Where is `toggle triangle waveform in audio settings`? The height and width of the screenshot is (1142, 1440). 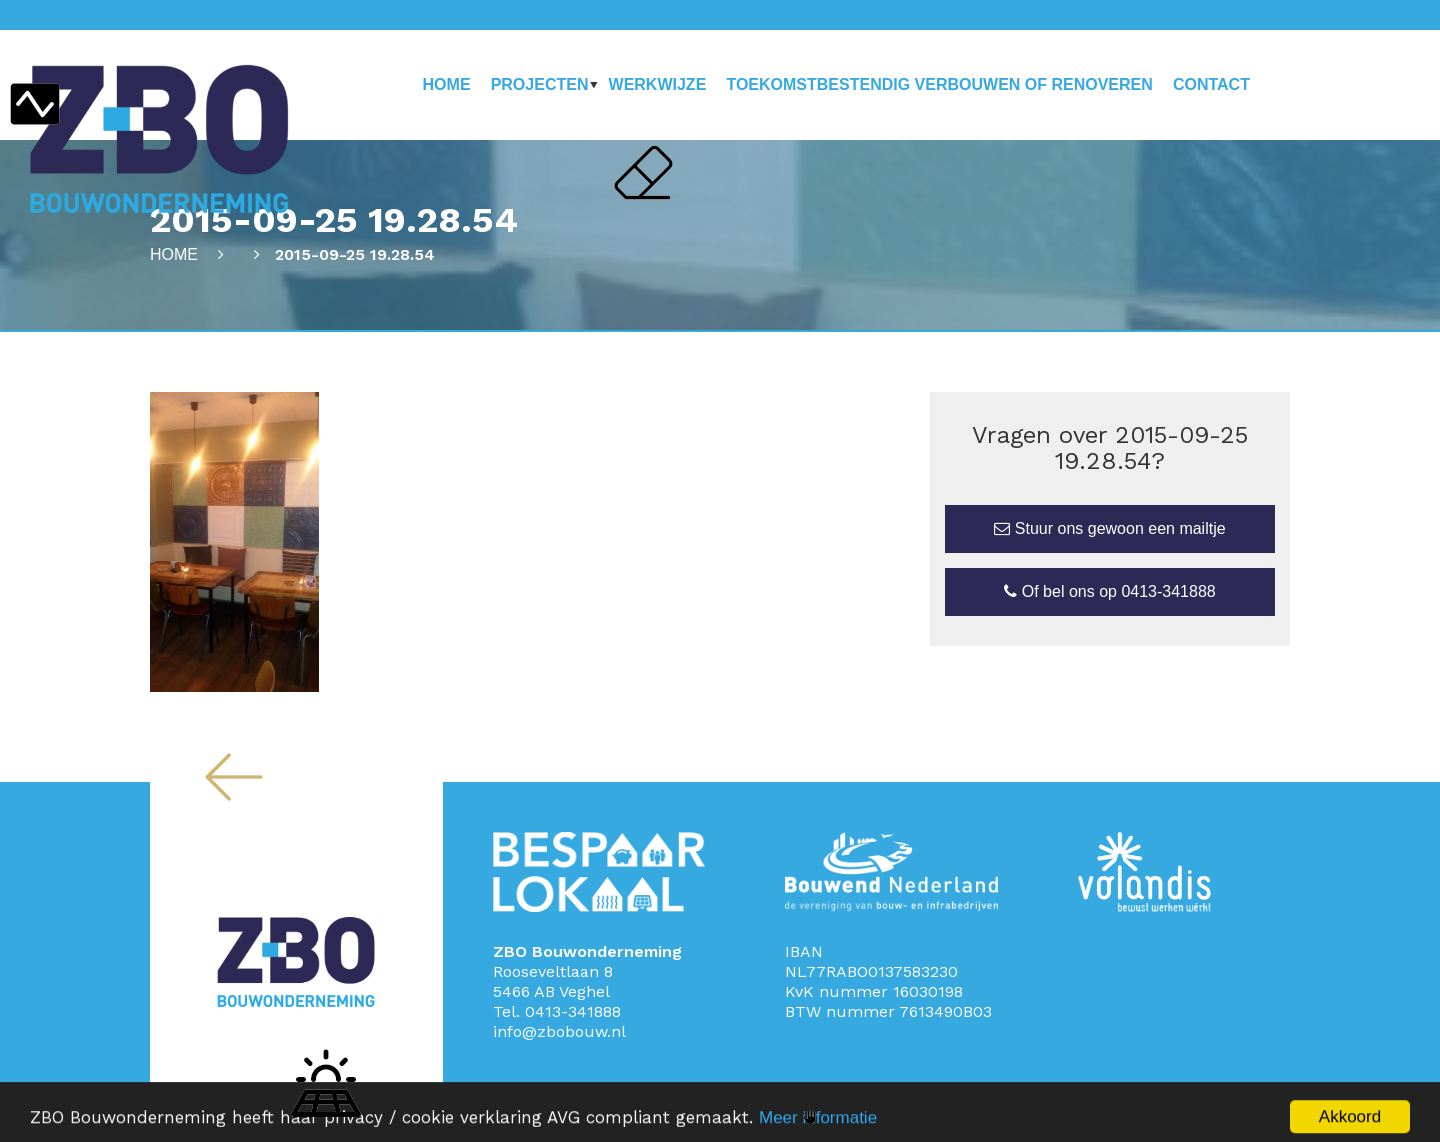 toggle triangle waveform in audio settings is located at coordinates (35, 104).